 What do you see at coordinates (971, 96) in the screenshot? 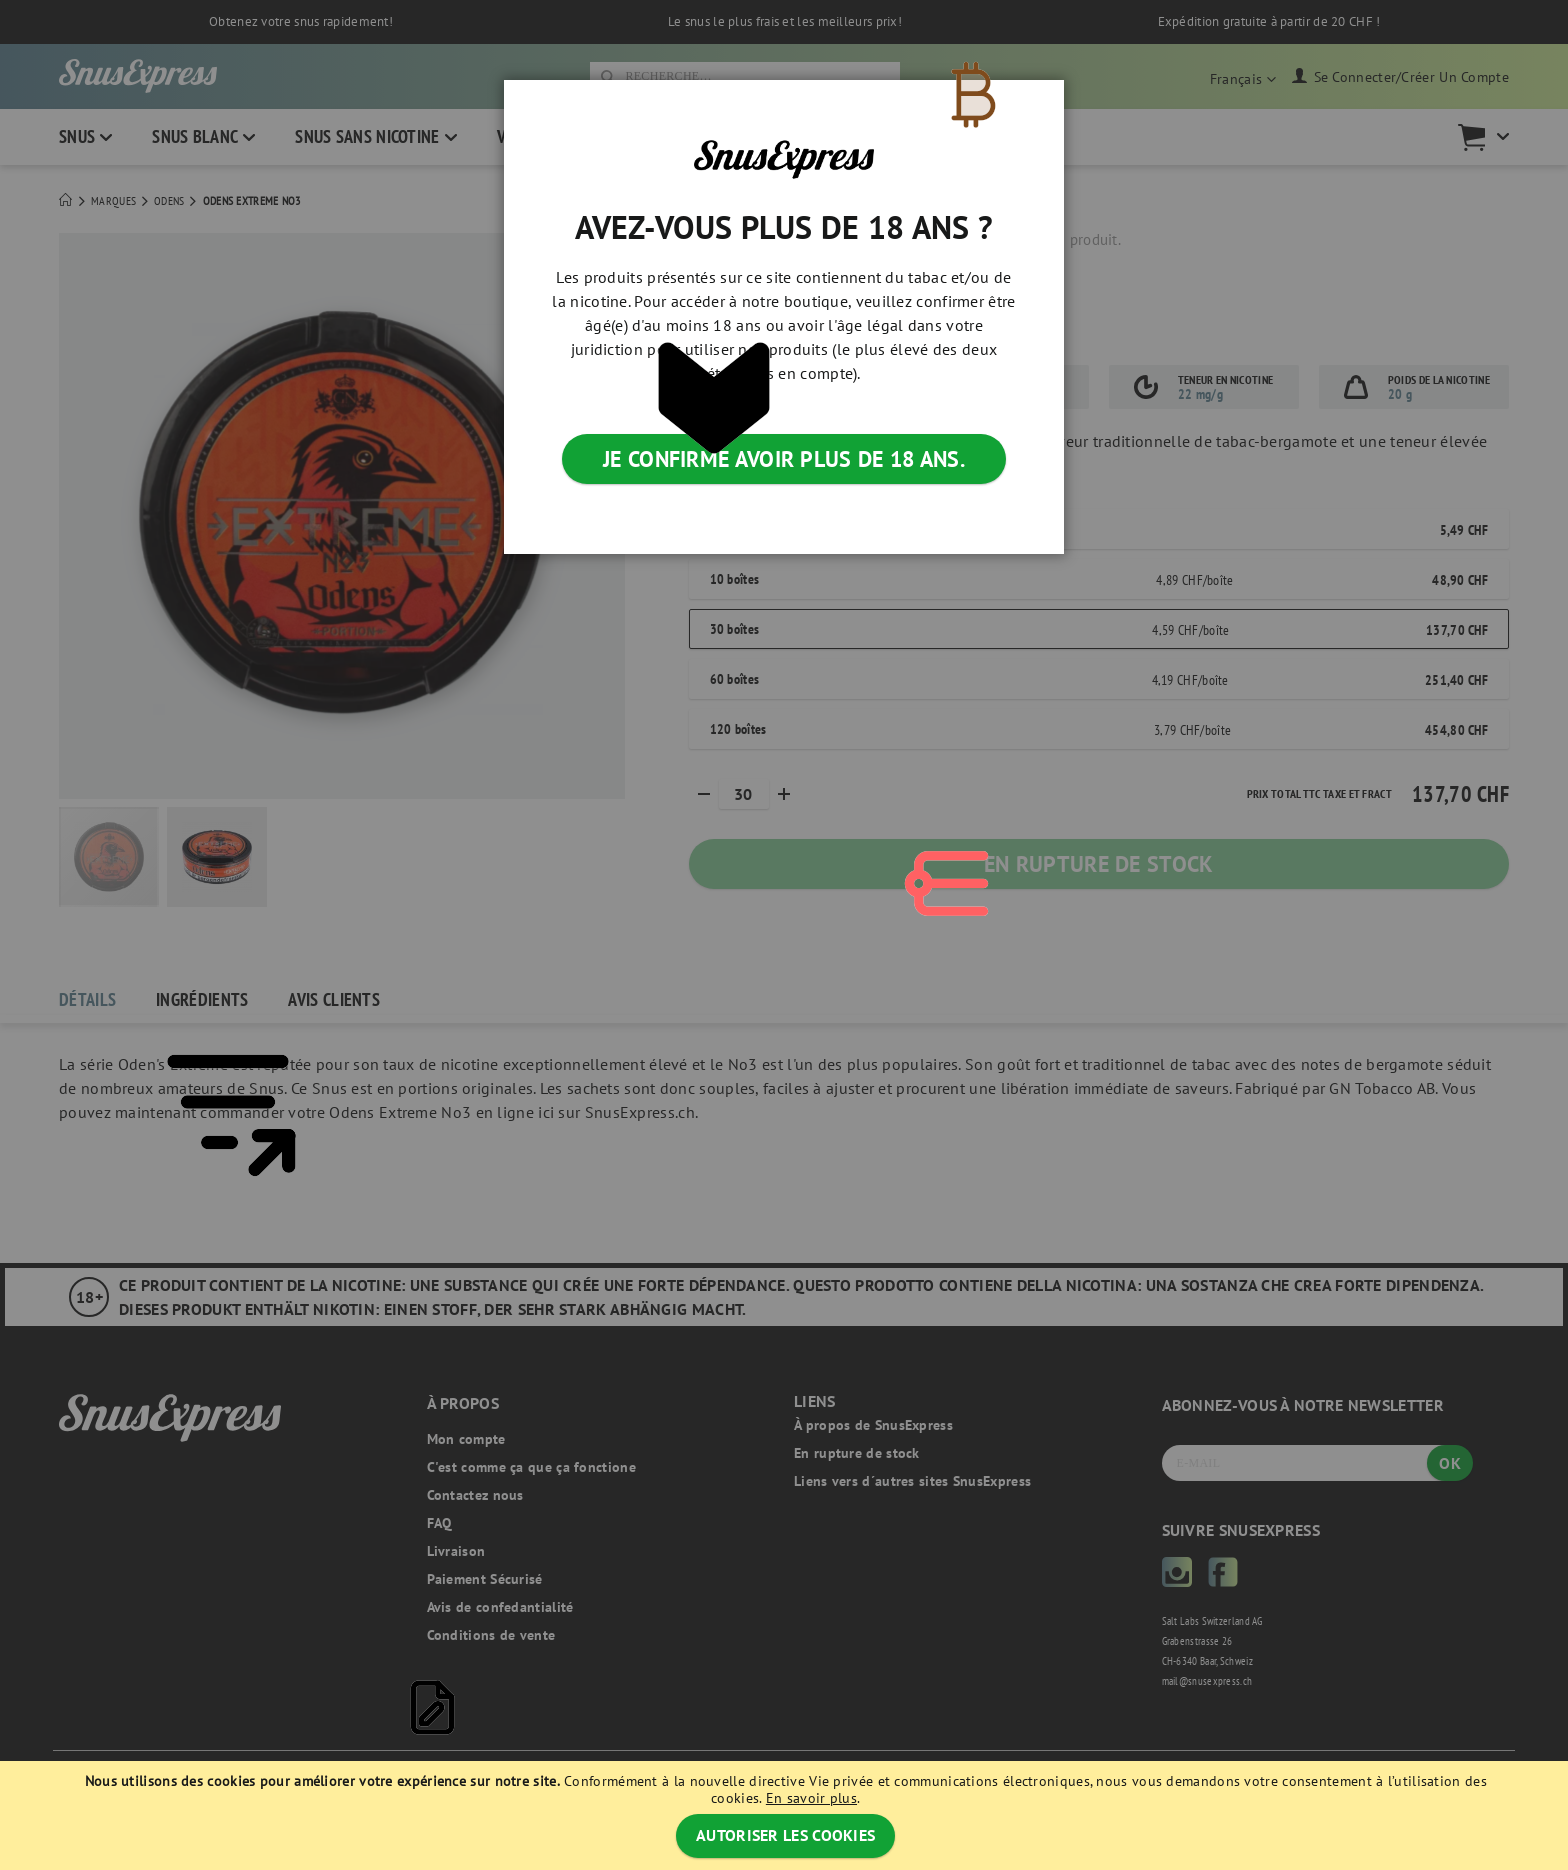
I see `view bitcoin balance or wallet` at bounding box center [971, 96].